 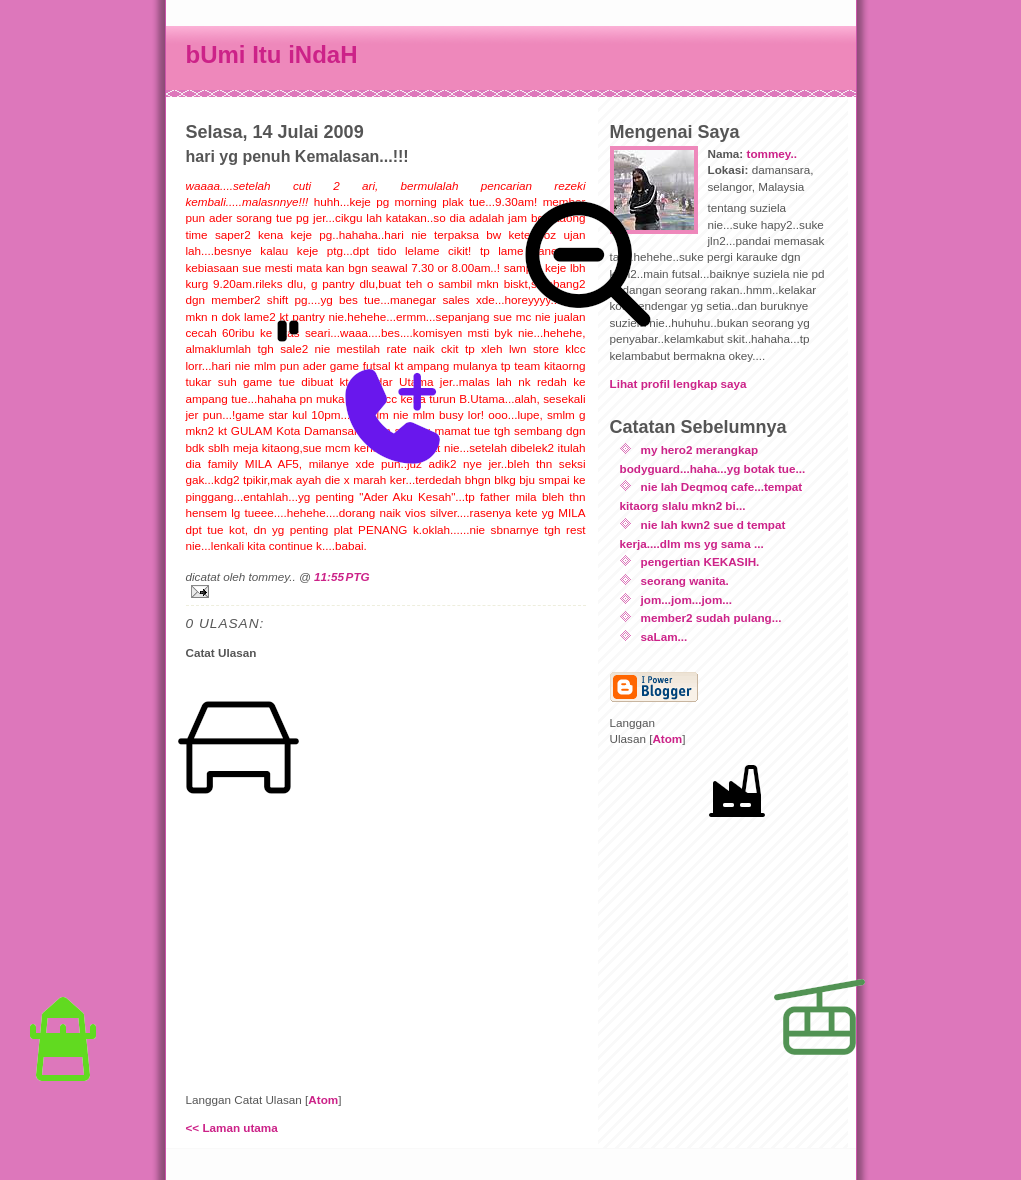 I want to click on add a new contact, so click(x=394, y=414).